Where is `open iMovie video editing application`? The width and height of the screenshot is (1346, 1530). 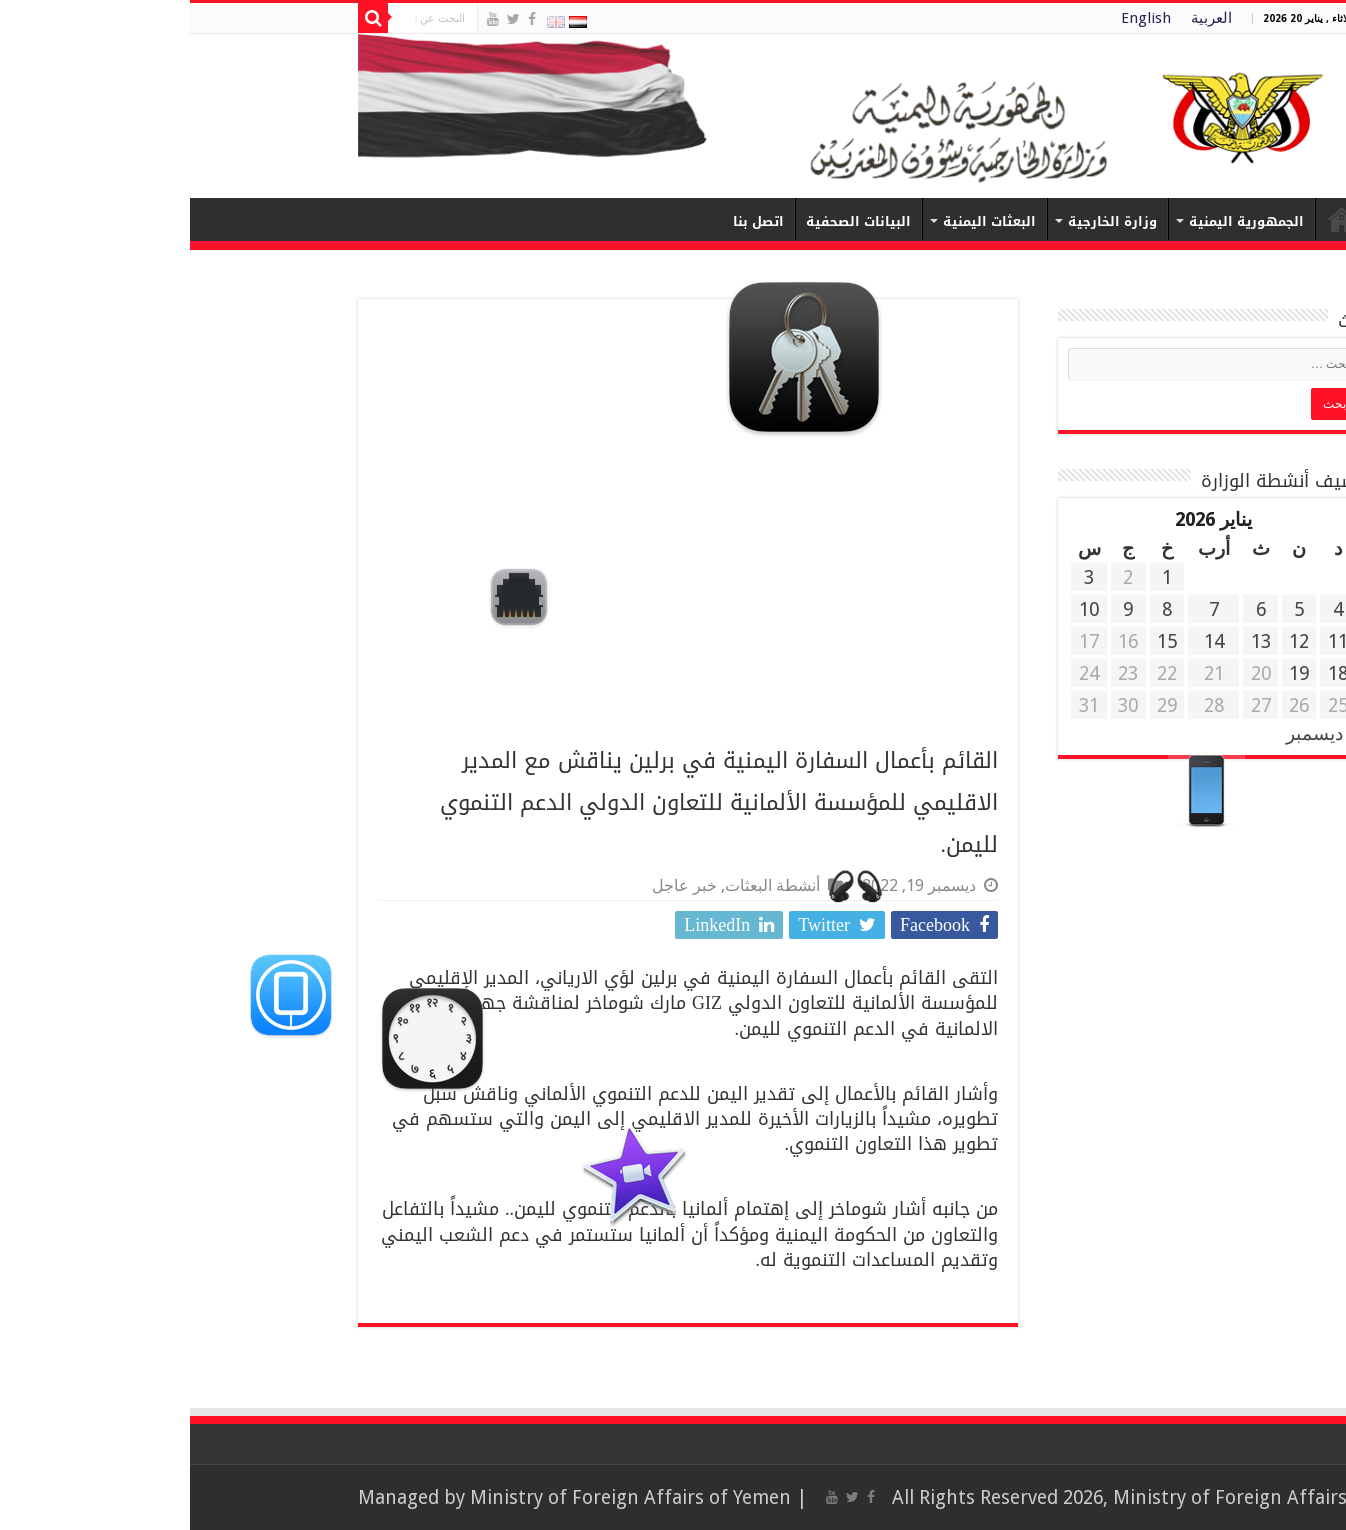
open iMovie video editing application is located at coordinates (634, 1174).